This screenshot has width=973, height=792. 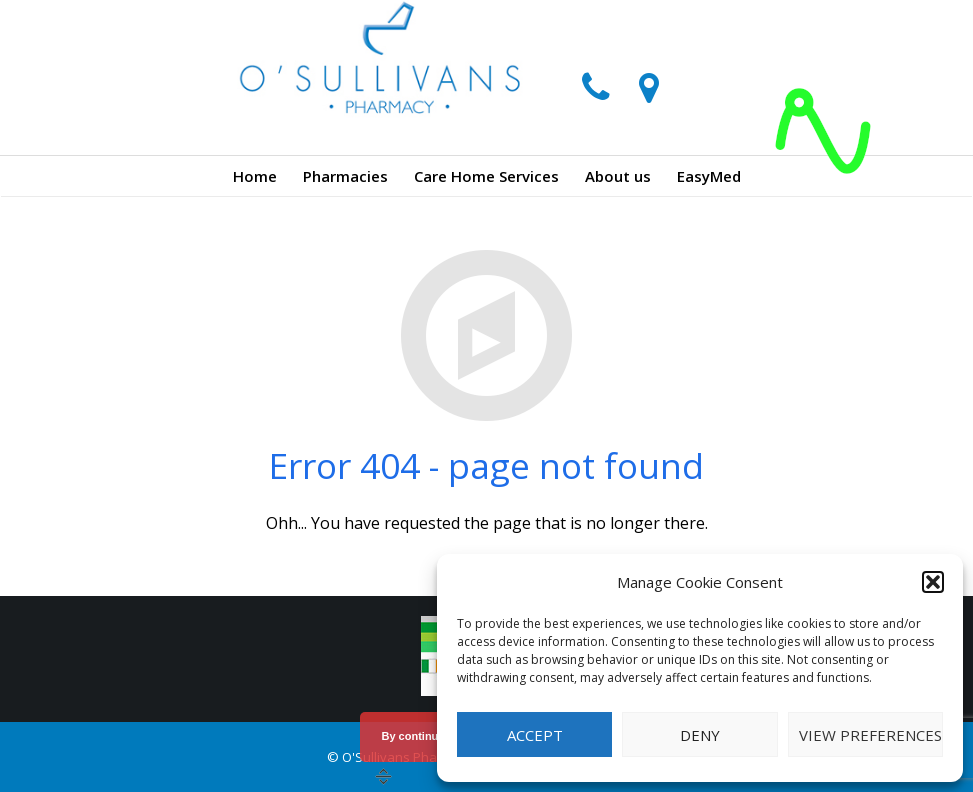 What do you see at coordinates (383, 776) in the screenshot?
I see `insert a horizontal divider between content sections` at bounding box center [383, 776].